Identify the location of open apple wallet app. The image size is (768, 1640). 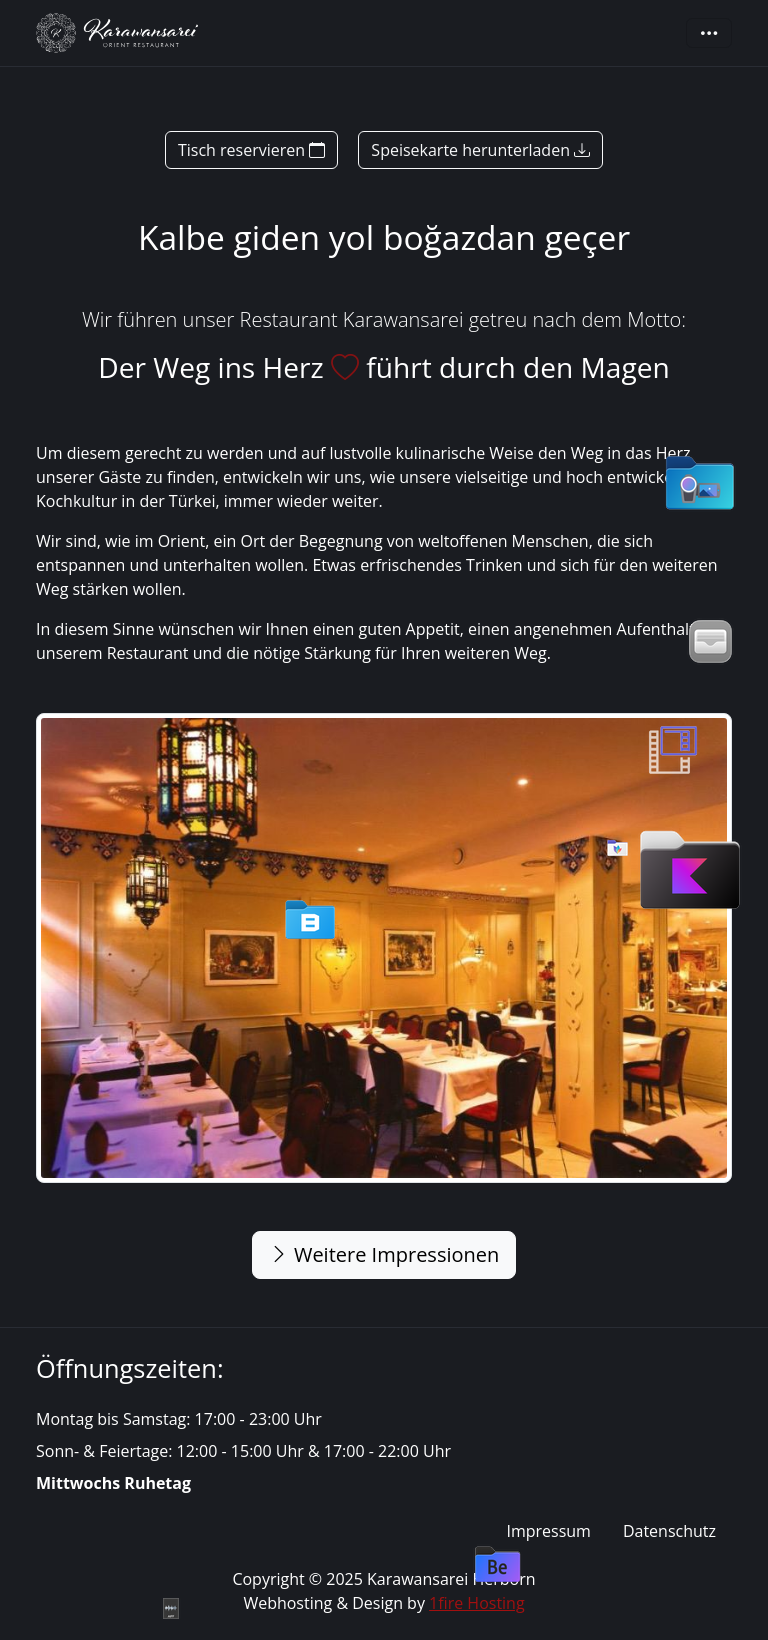
(710, 641).